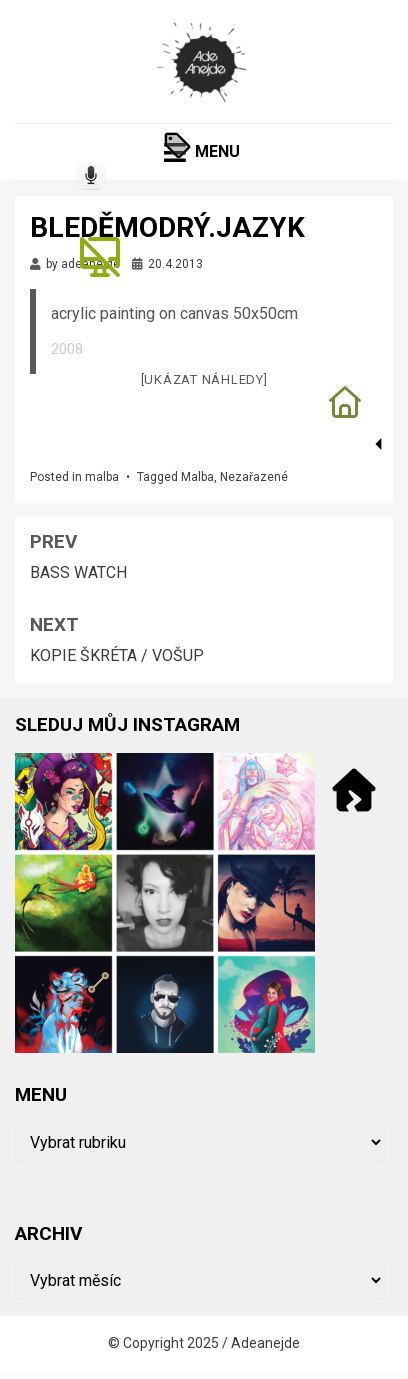 The image size is (408, 1379). Describe the element at coordinates (345, 402) in the screenshot. I see `navigate to home screen` at that location.